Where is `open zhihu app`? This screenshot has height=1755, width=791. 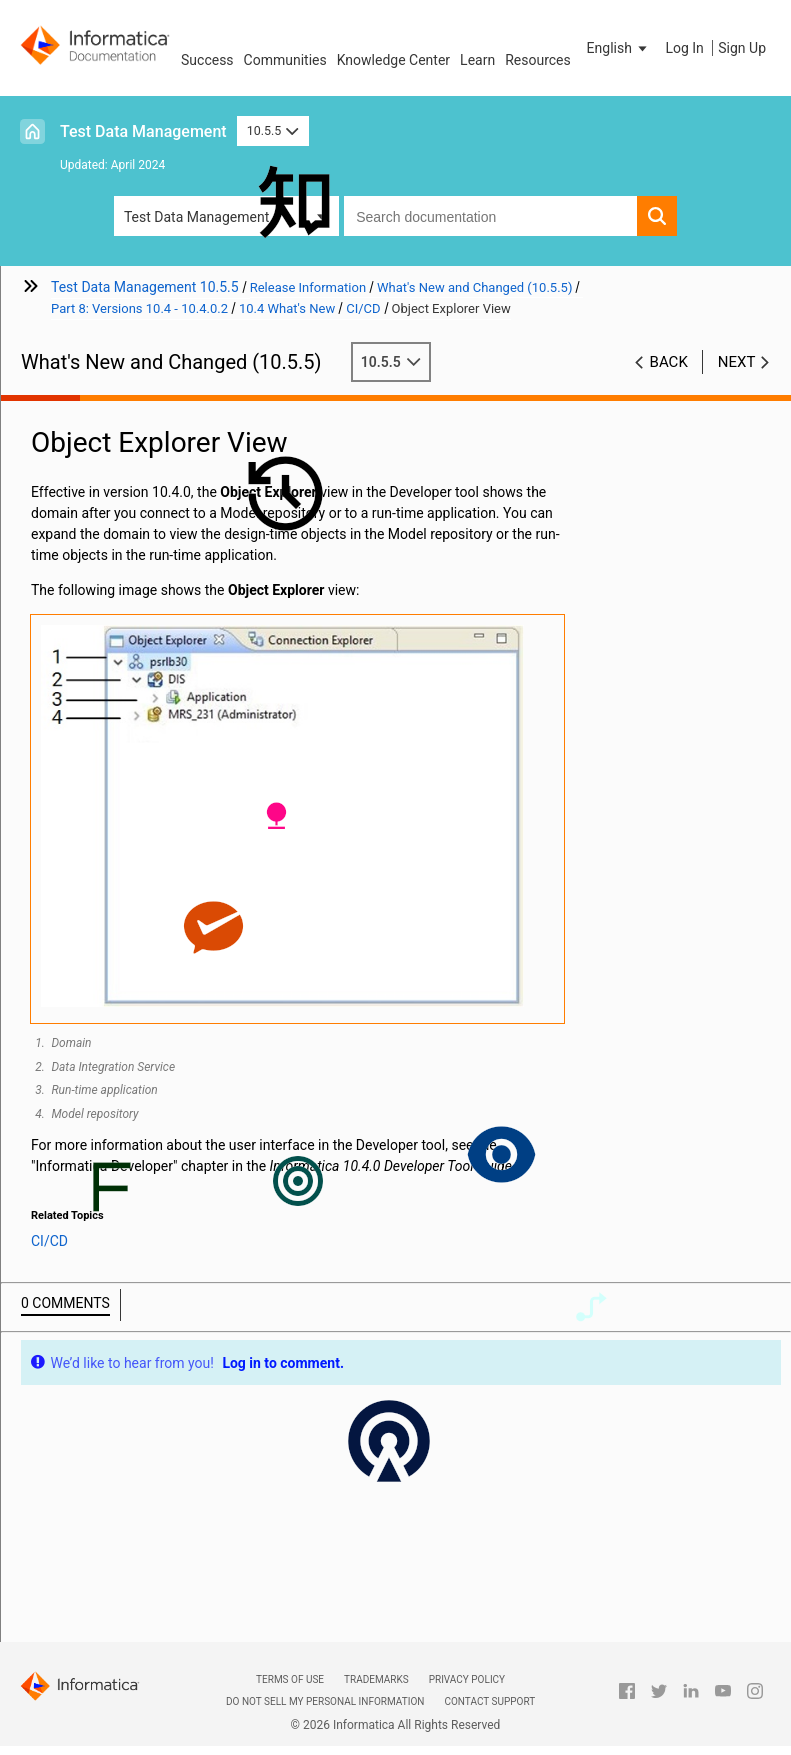 open zhihu app is located at coordinates (295, 201).